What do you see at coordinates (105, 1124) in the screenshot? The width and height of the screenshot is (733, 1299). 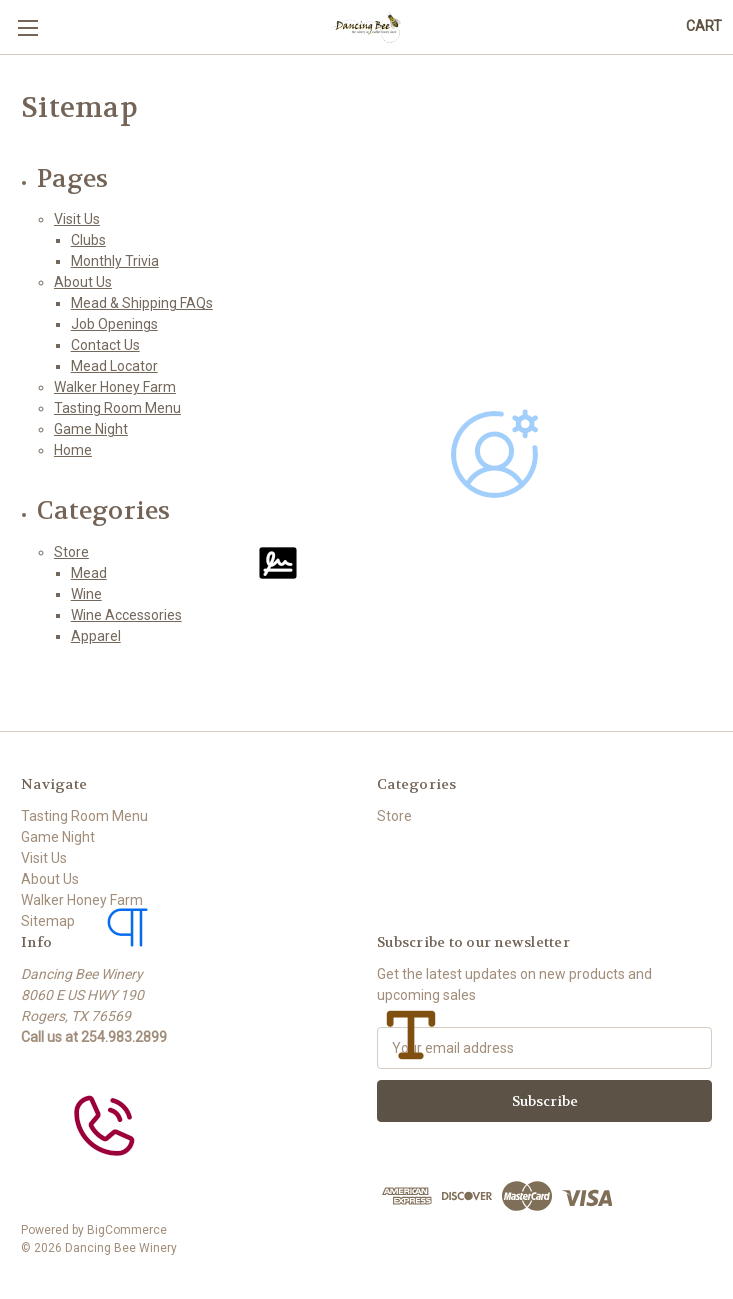 I see `make a phone call` at bounding box center [105, 1124].